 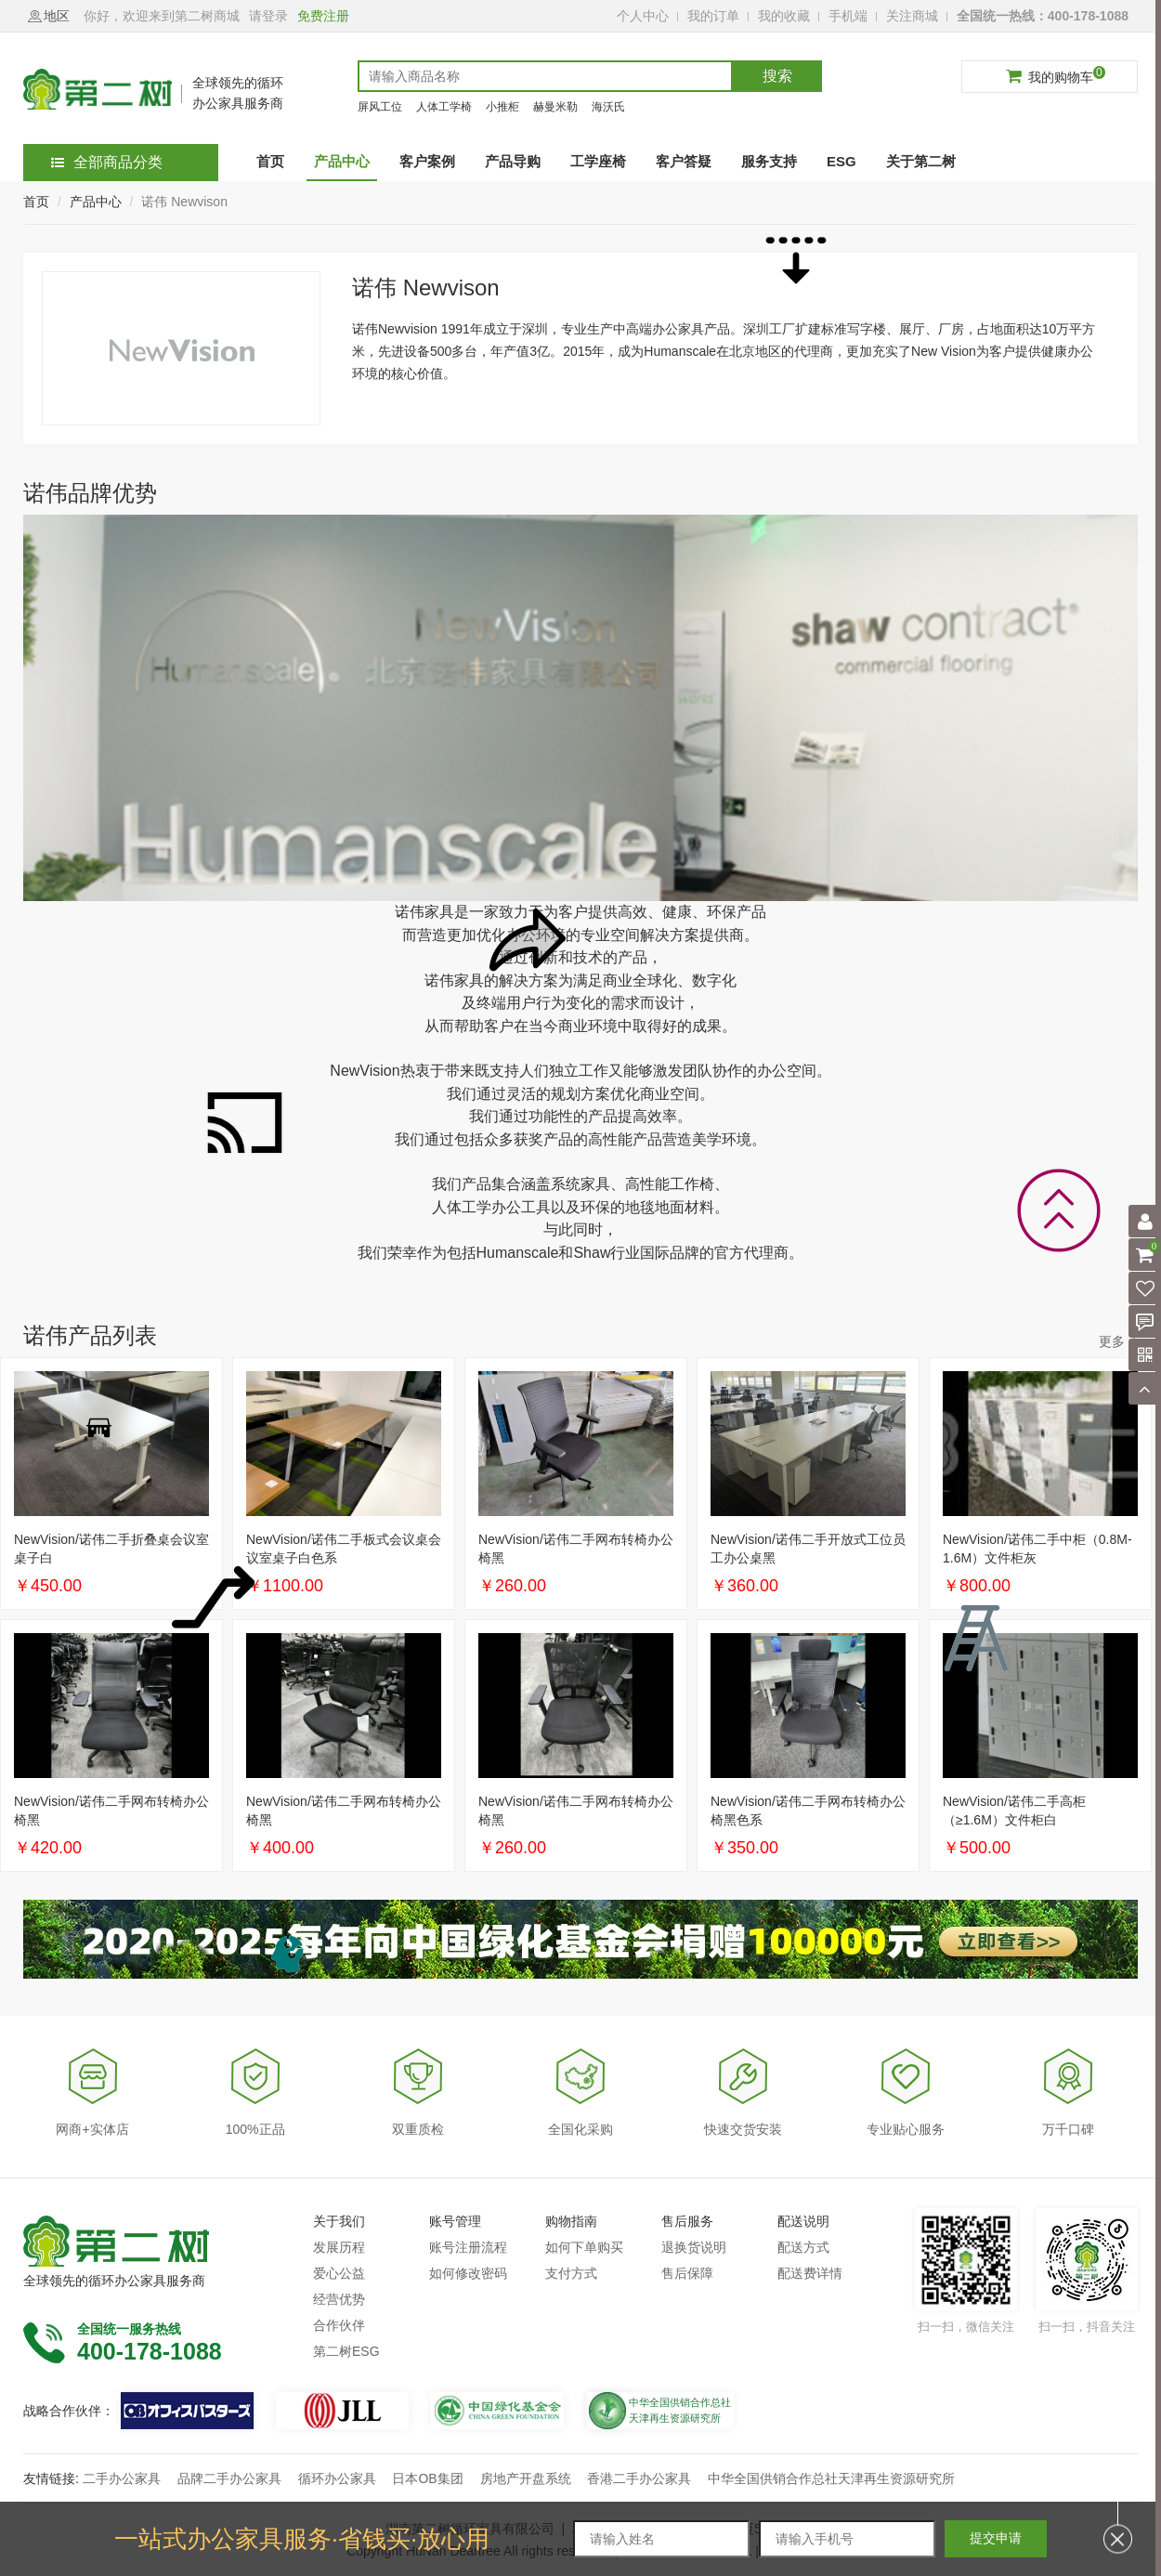 I want to click on select off-road or adventure vehicle type, so click(x=98, y=1428).